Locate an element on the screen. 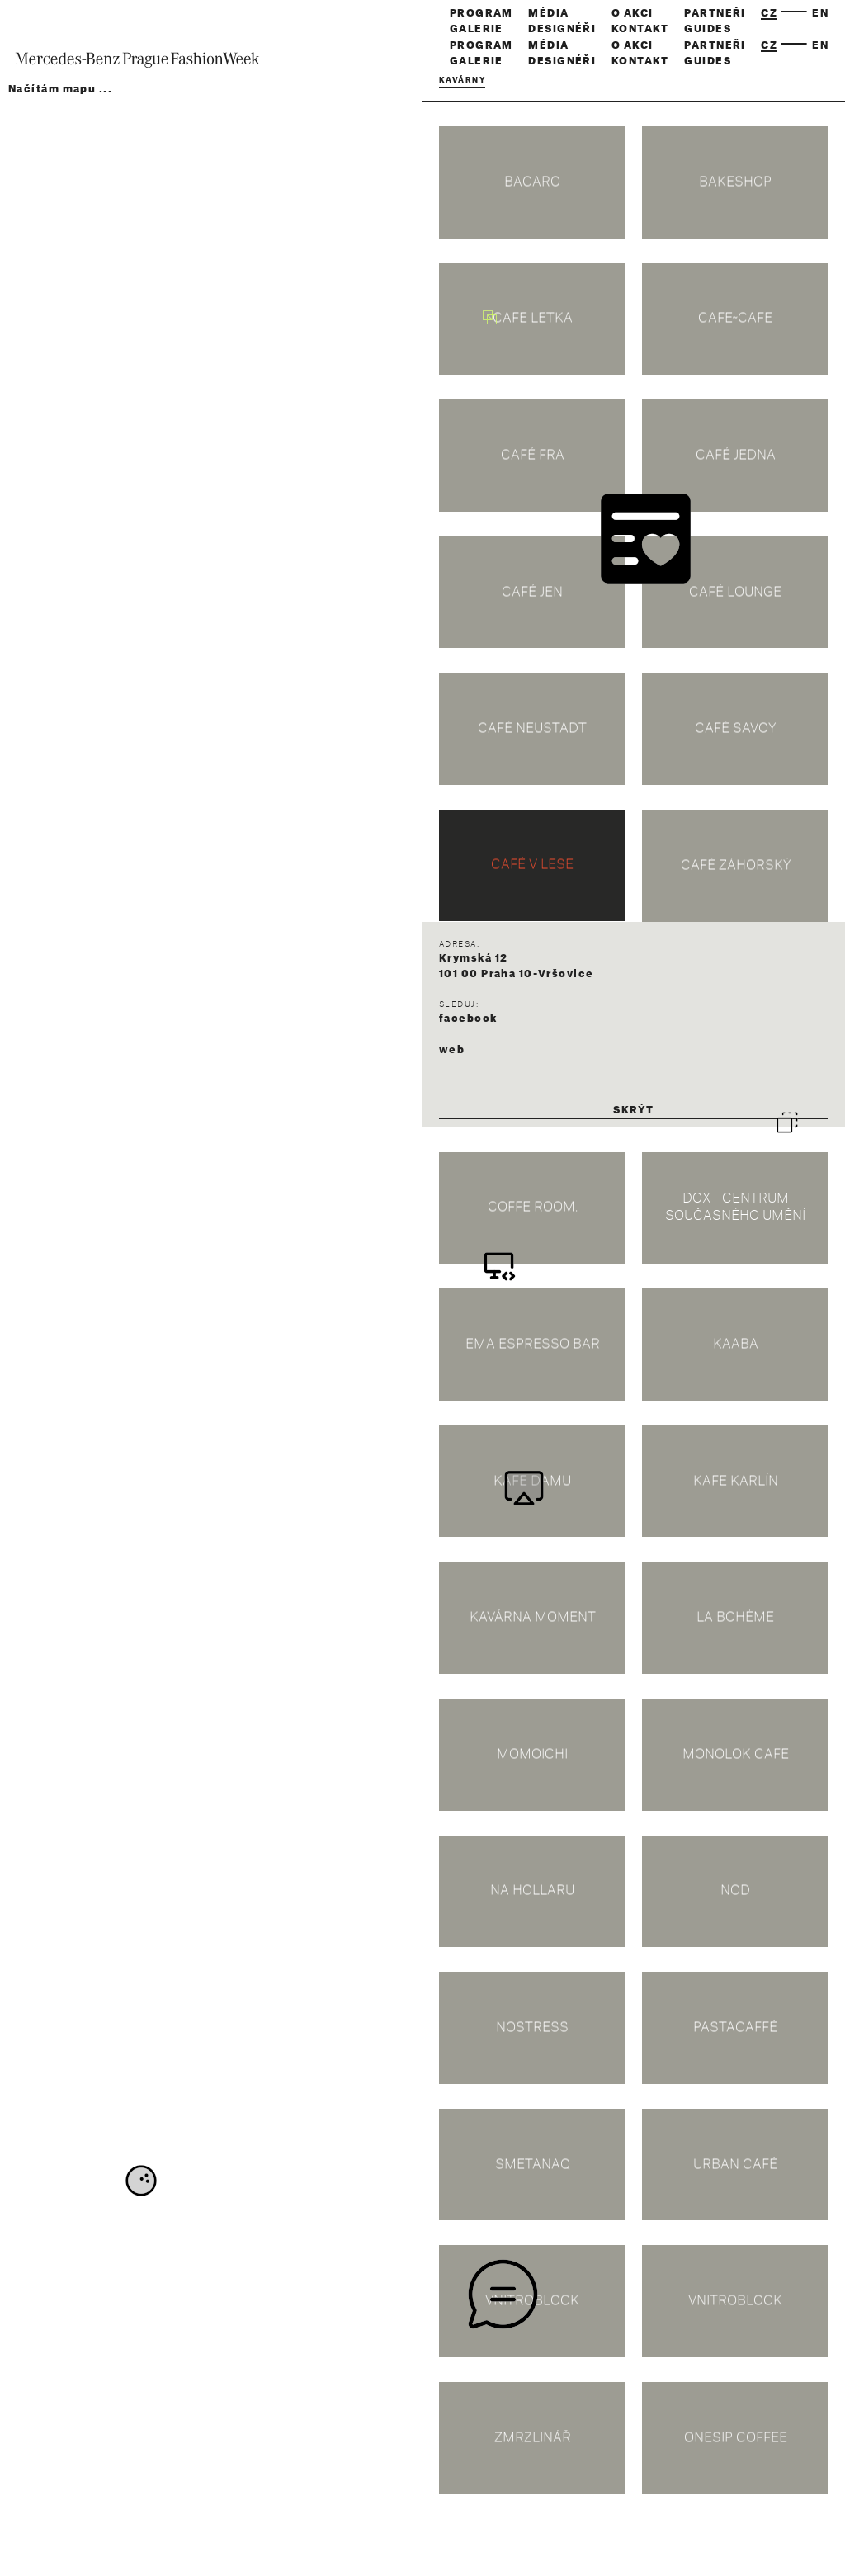 The height and width of the screenshot is (2576, 845). access desktop development environment is located at coordinates (498, 1265).